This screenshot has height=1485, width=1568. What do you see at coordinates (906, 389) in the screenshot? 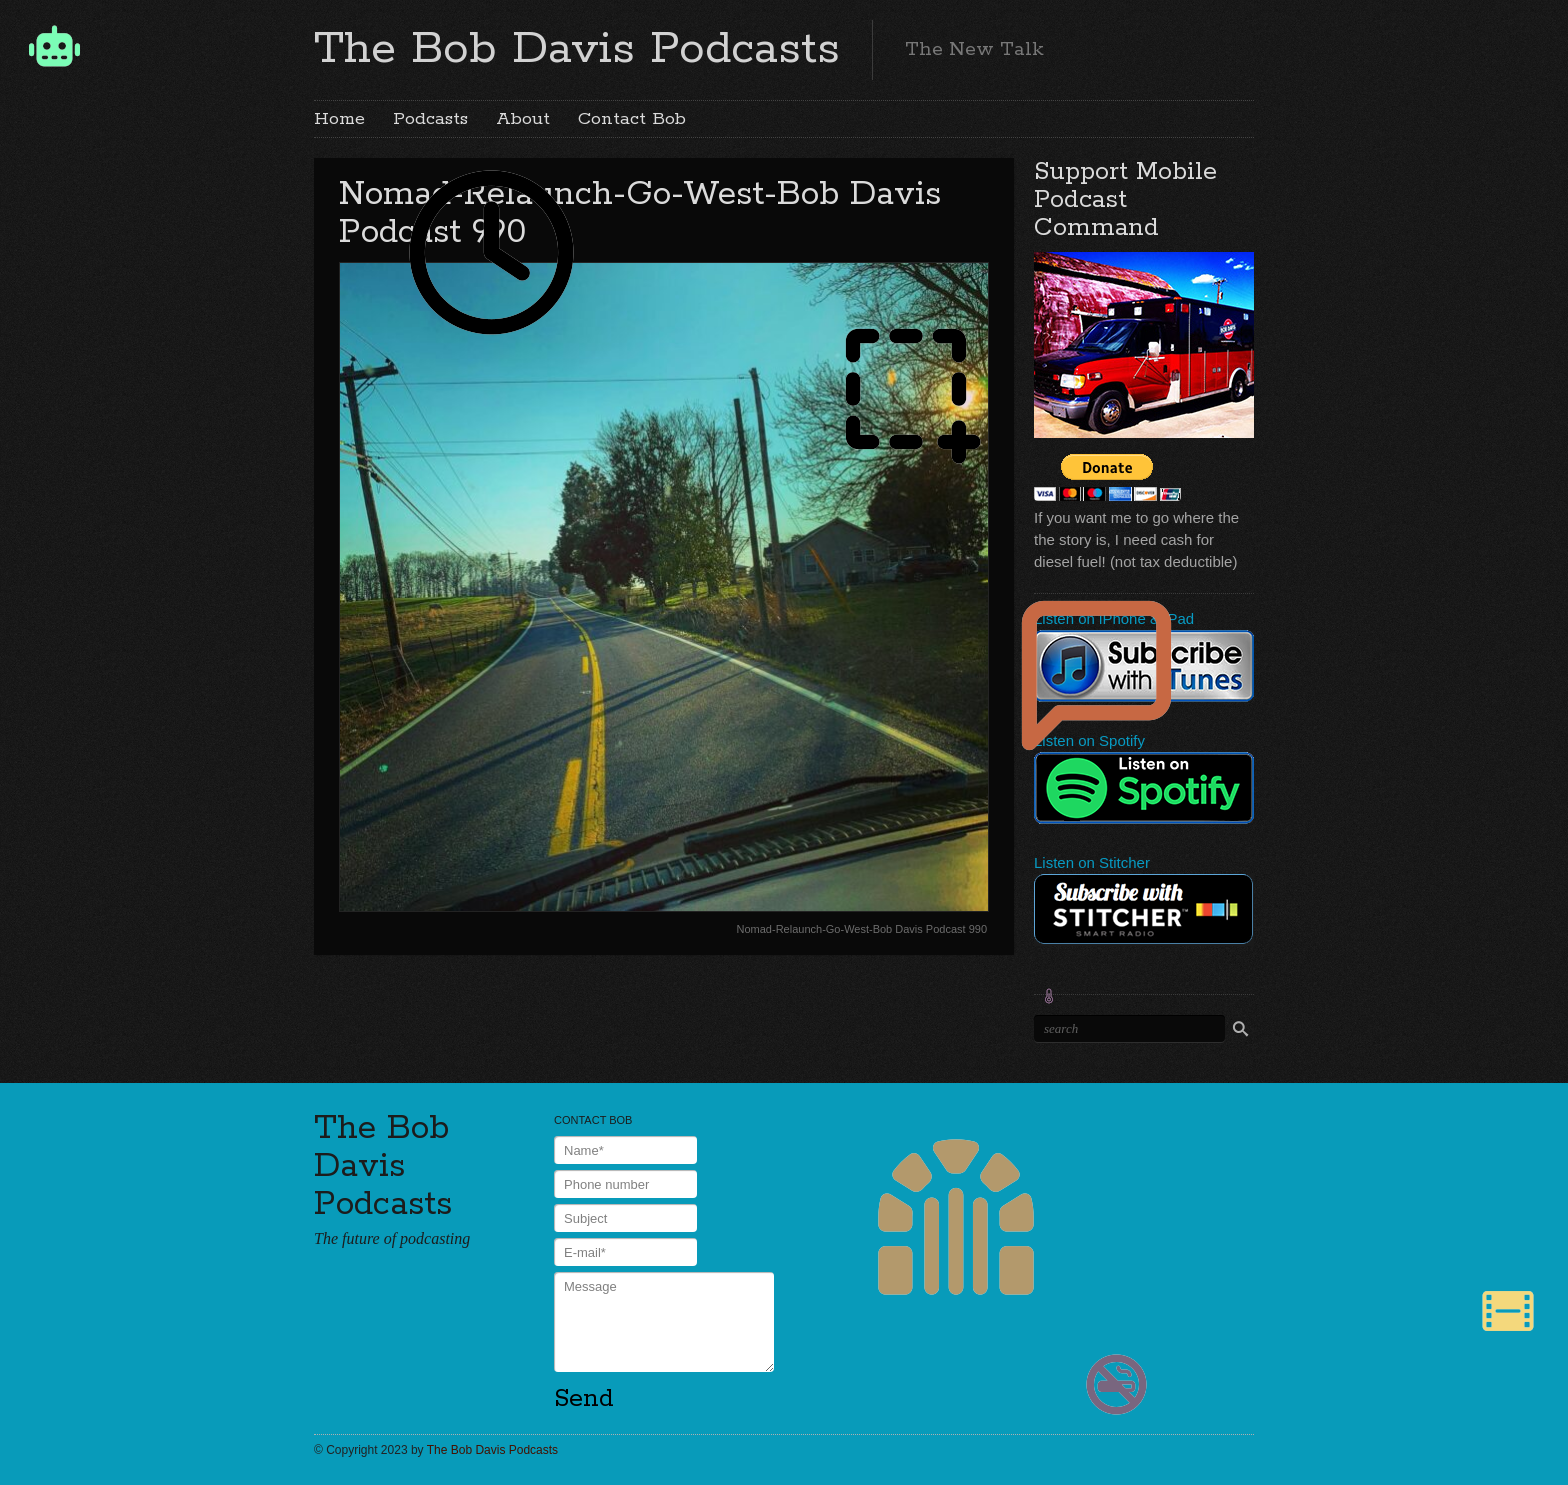
I see `add to current selection` at bounding box center [906, 389].